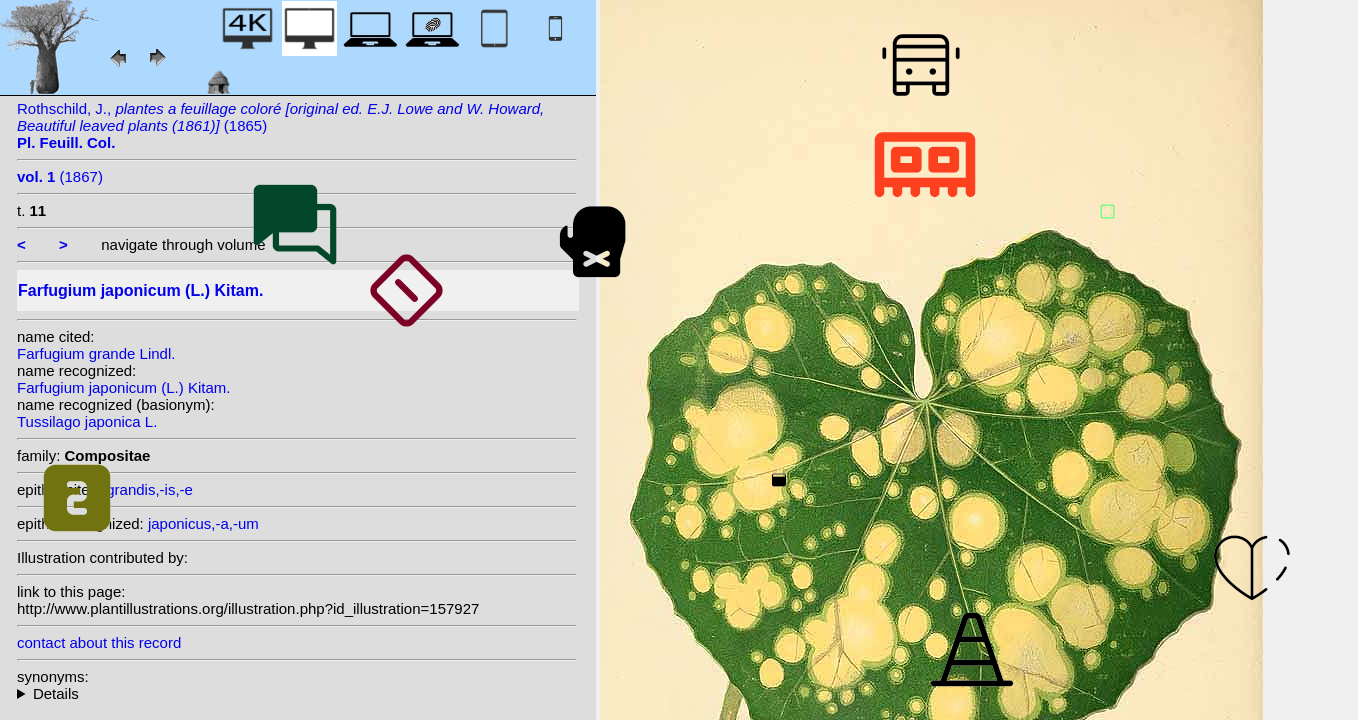 The width and height of the screenshot is (1358, 720). What do you see at coordinates (295, 223) in the screenshot?
I see `open your conversations` at bounding box center [295, 223].